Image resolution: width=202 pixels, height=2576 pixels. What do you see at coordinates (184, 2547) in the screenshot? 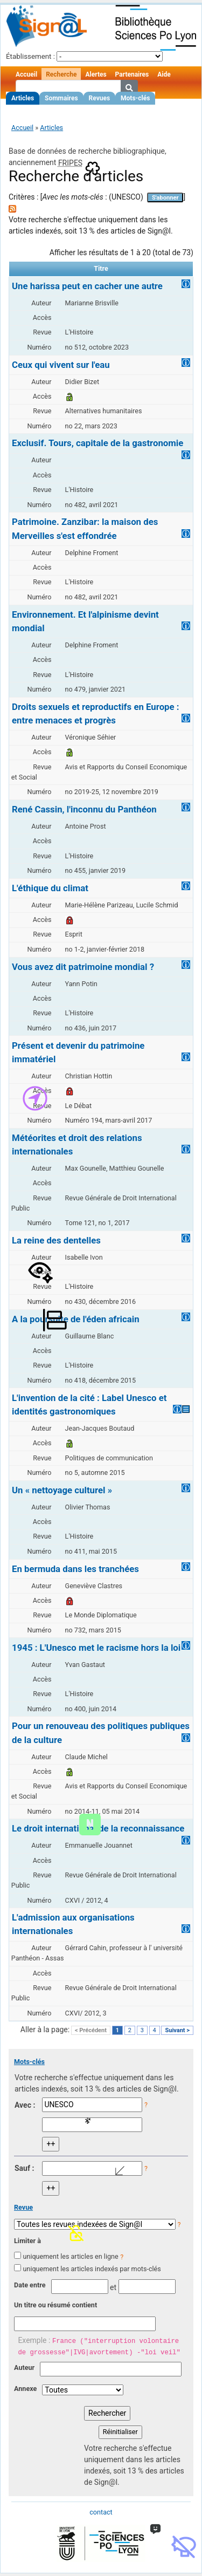
I see `disable airship or blimp tracking` at bounding box center [184, 2547].